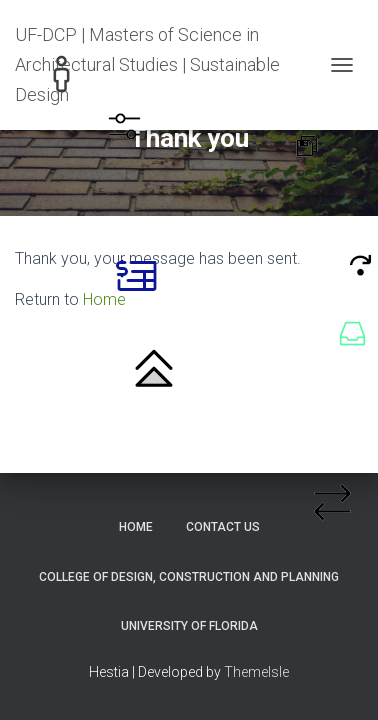 This screenshot has height=720, width=378. I want to click on save all open files at once, so click(307, 146).